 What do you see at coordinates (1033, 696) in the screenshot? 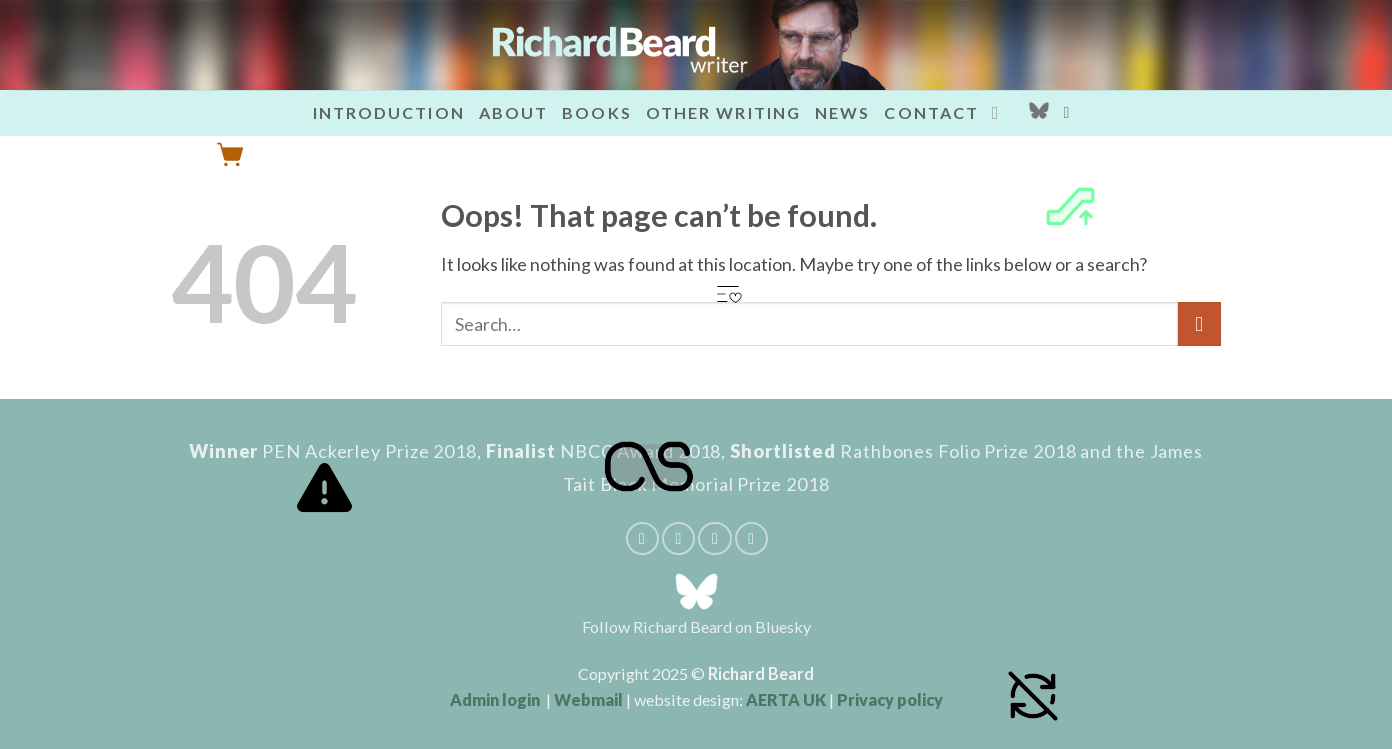
I see `auto-refresh disabled` at bounding box center [1033, 696].